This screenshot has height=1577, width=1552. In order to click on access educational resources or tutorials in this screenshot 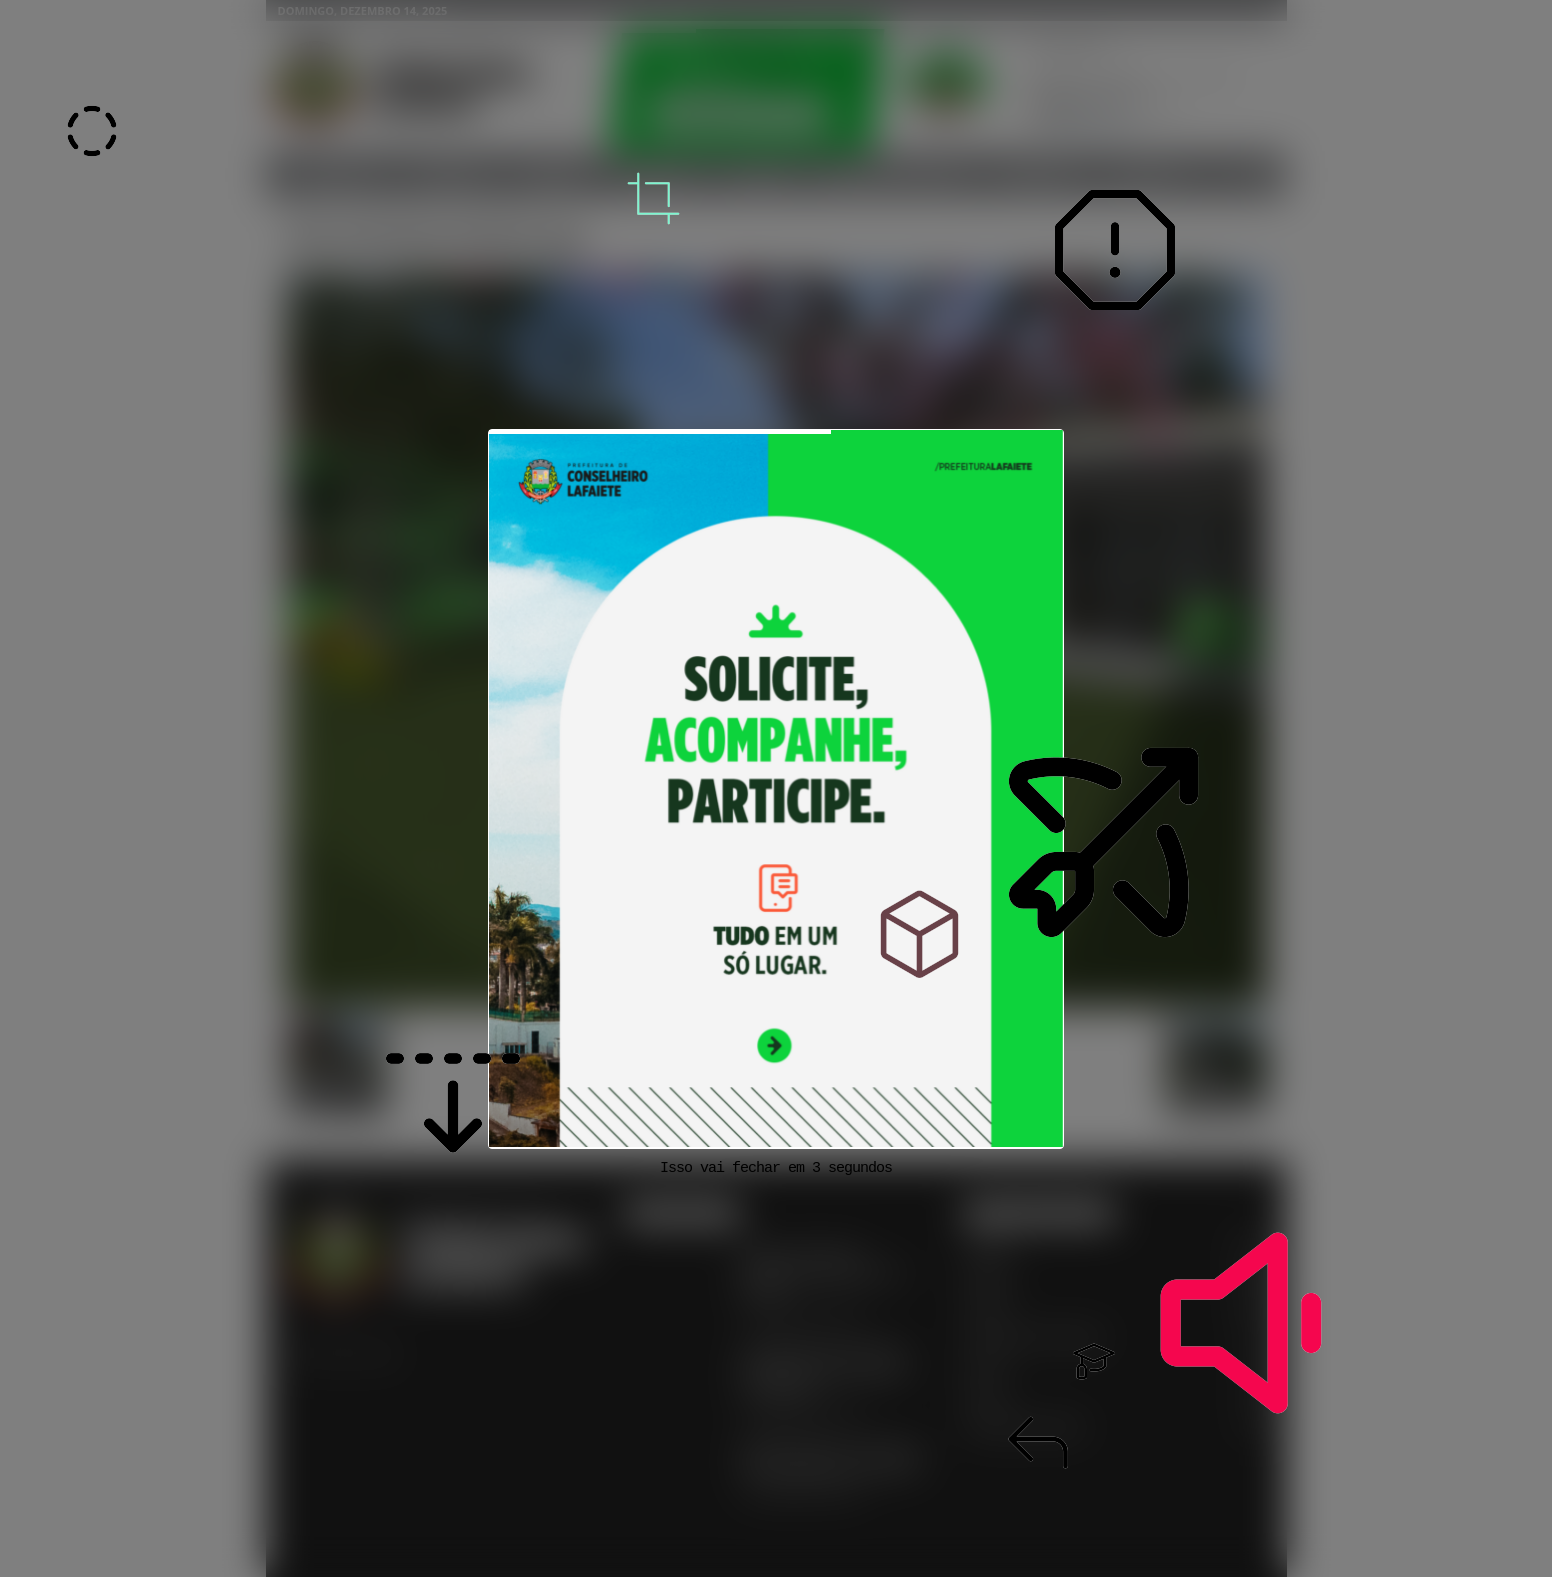, I will do `click(1094, 1361)`.